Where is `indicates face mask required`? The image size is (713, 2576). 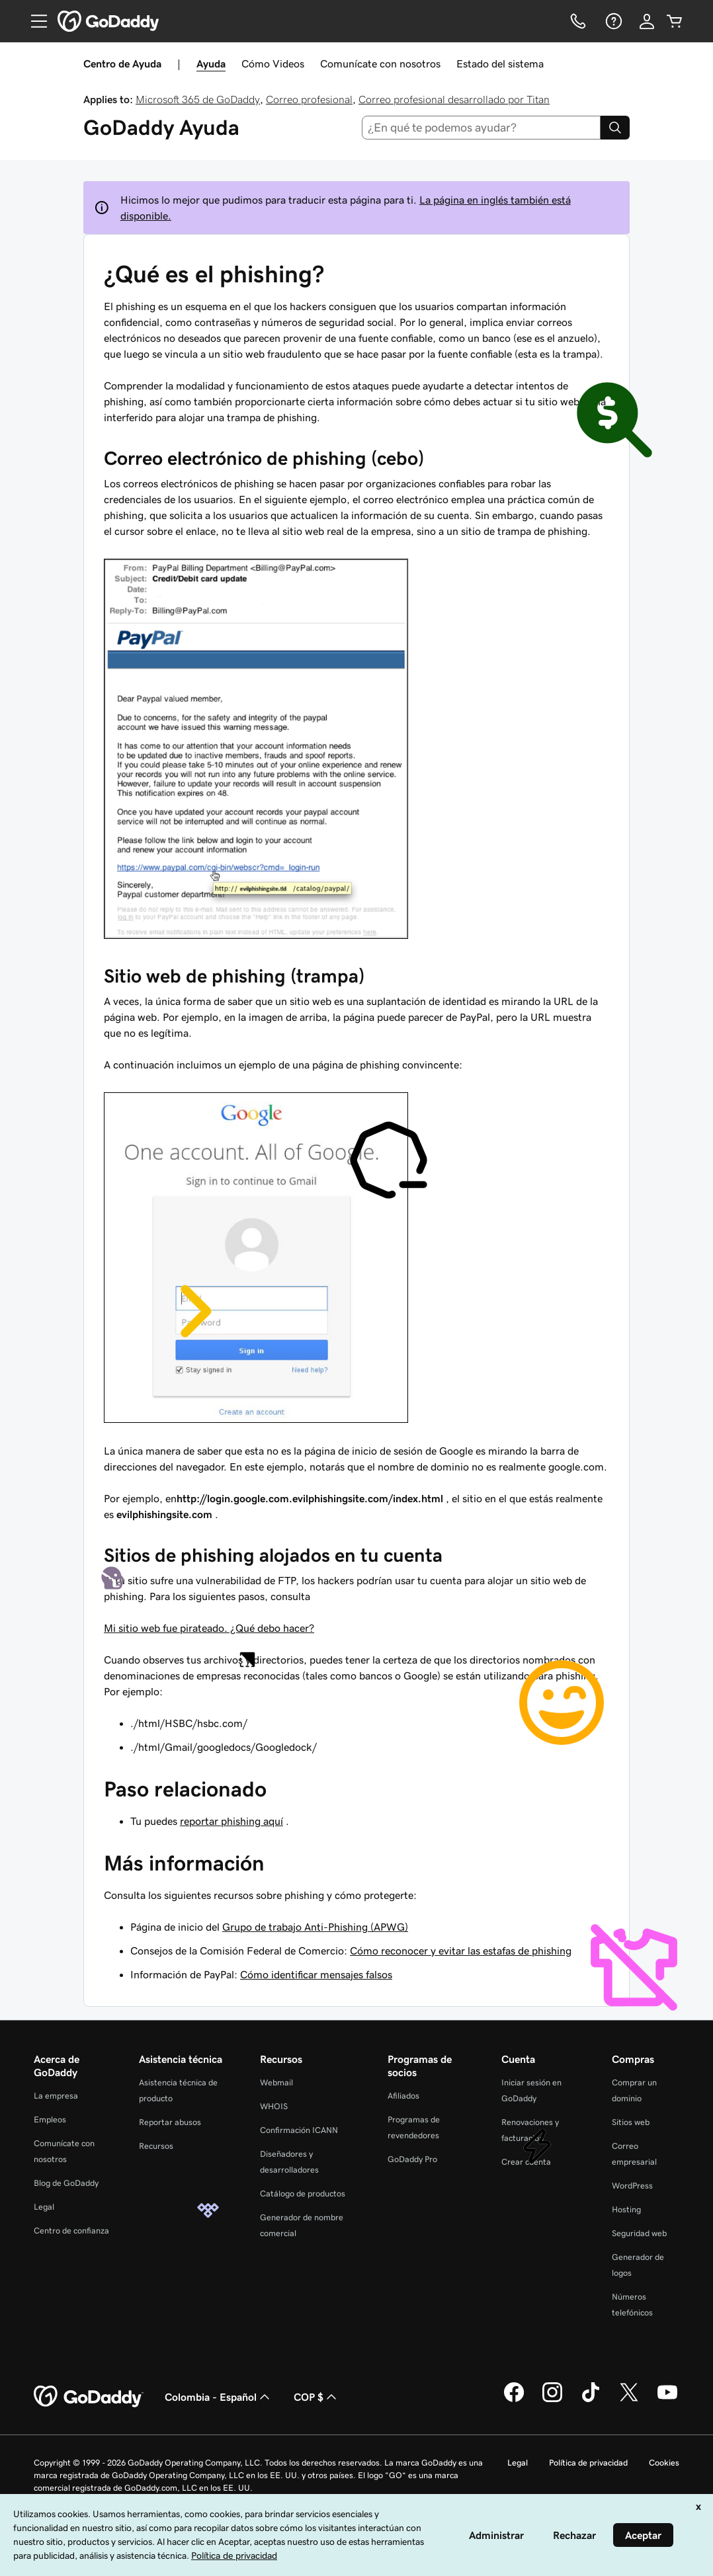
indicates face mask required is located at coordinates (112, 1578).